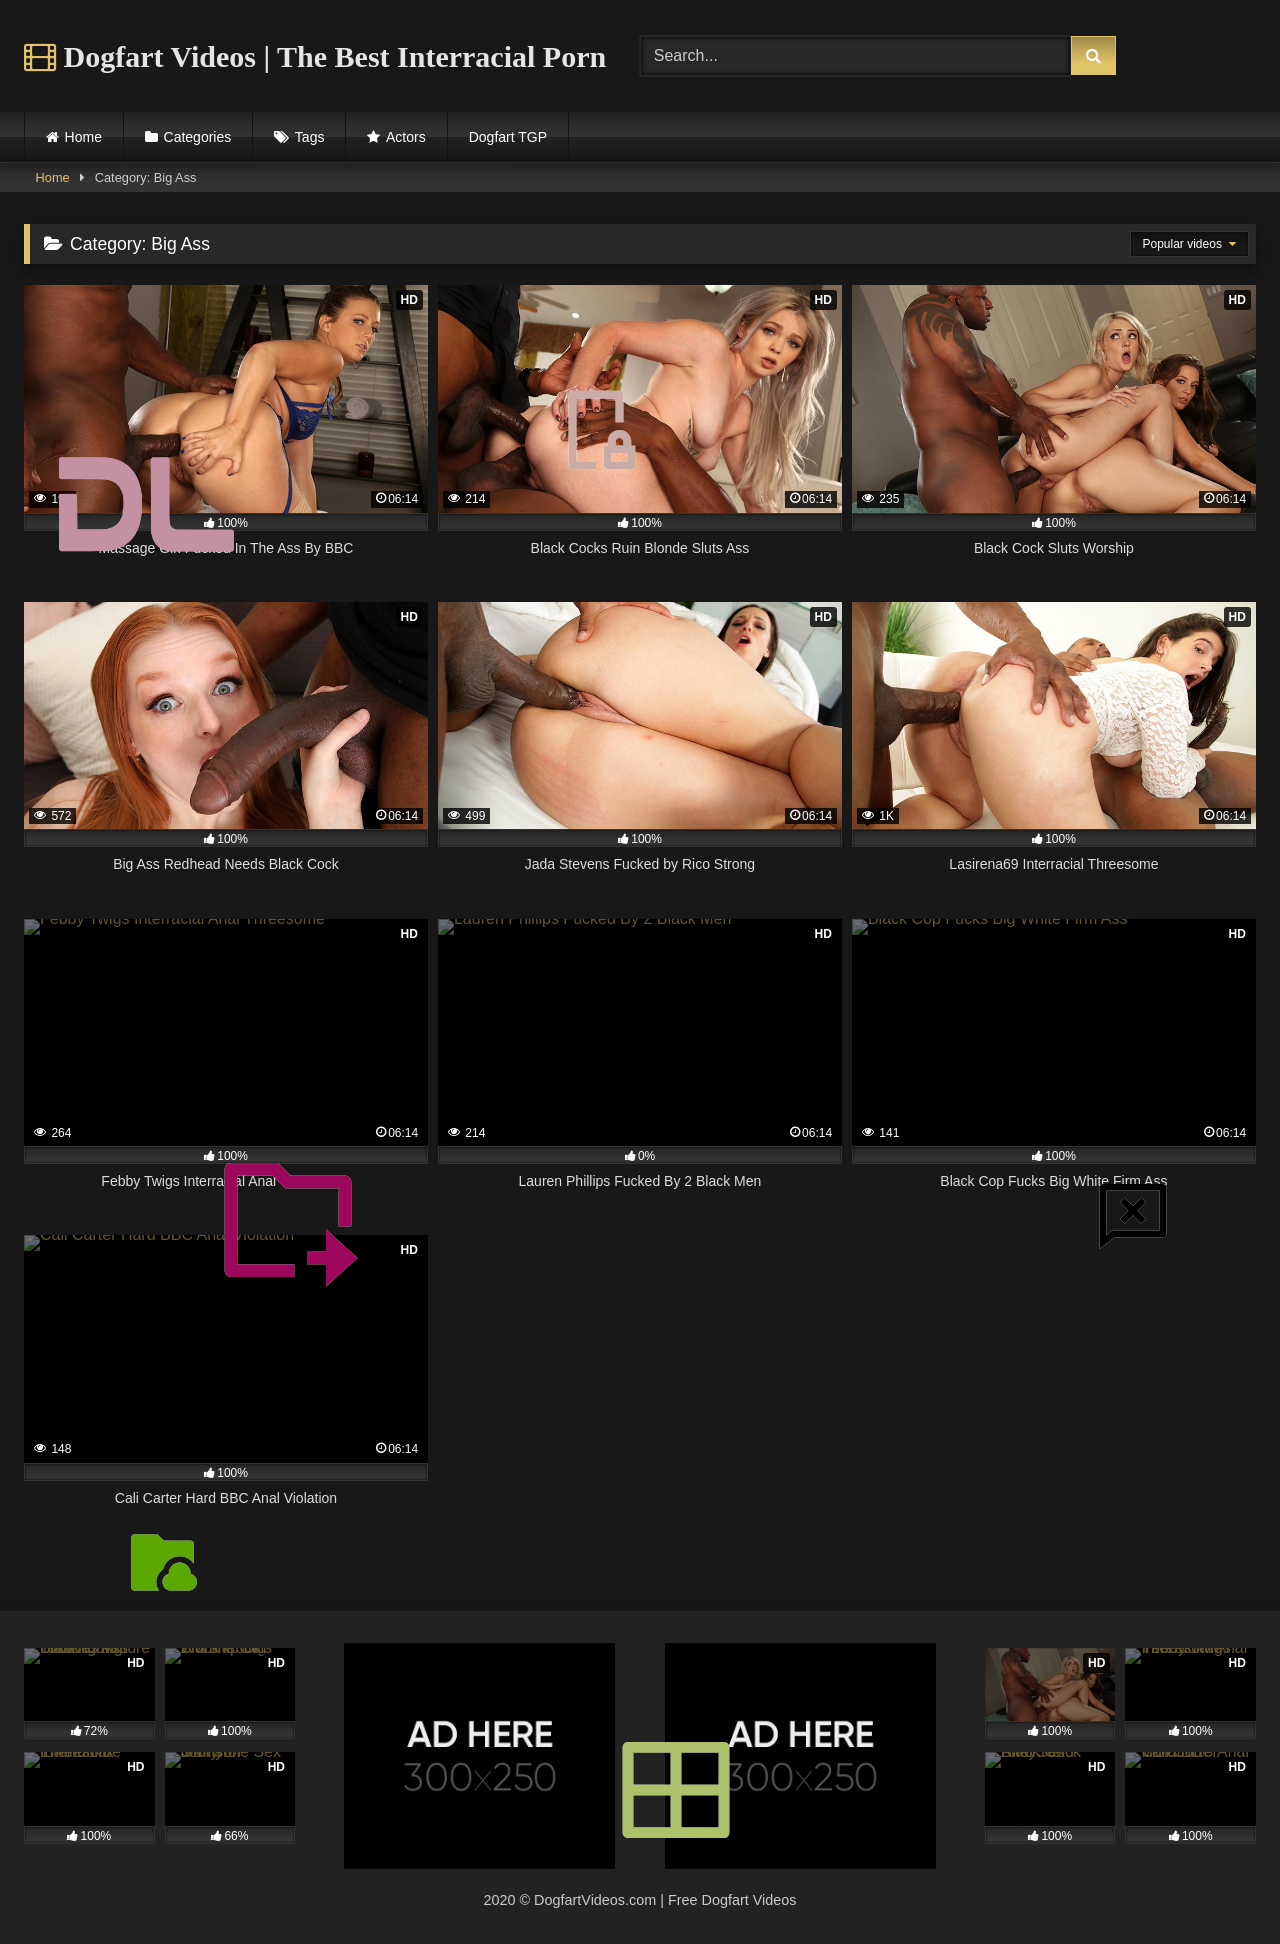 The width and height of the screenshot is (1280, 1944). Describe the element at coordinates (596, 430) in the screenshot. I see `indicates device is locked or secured` at that location.